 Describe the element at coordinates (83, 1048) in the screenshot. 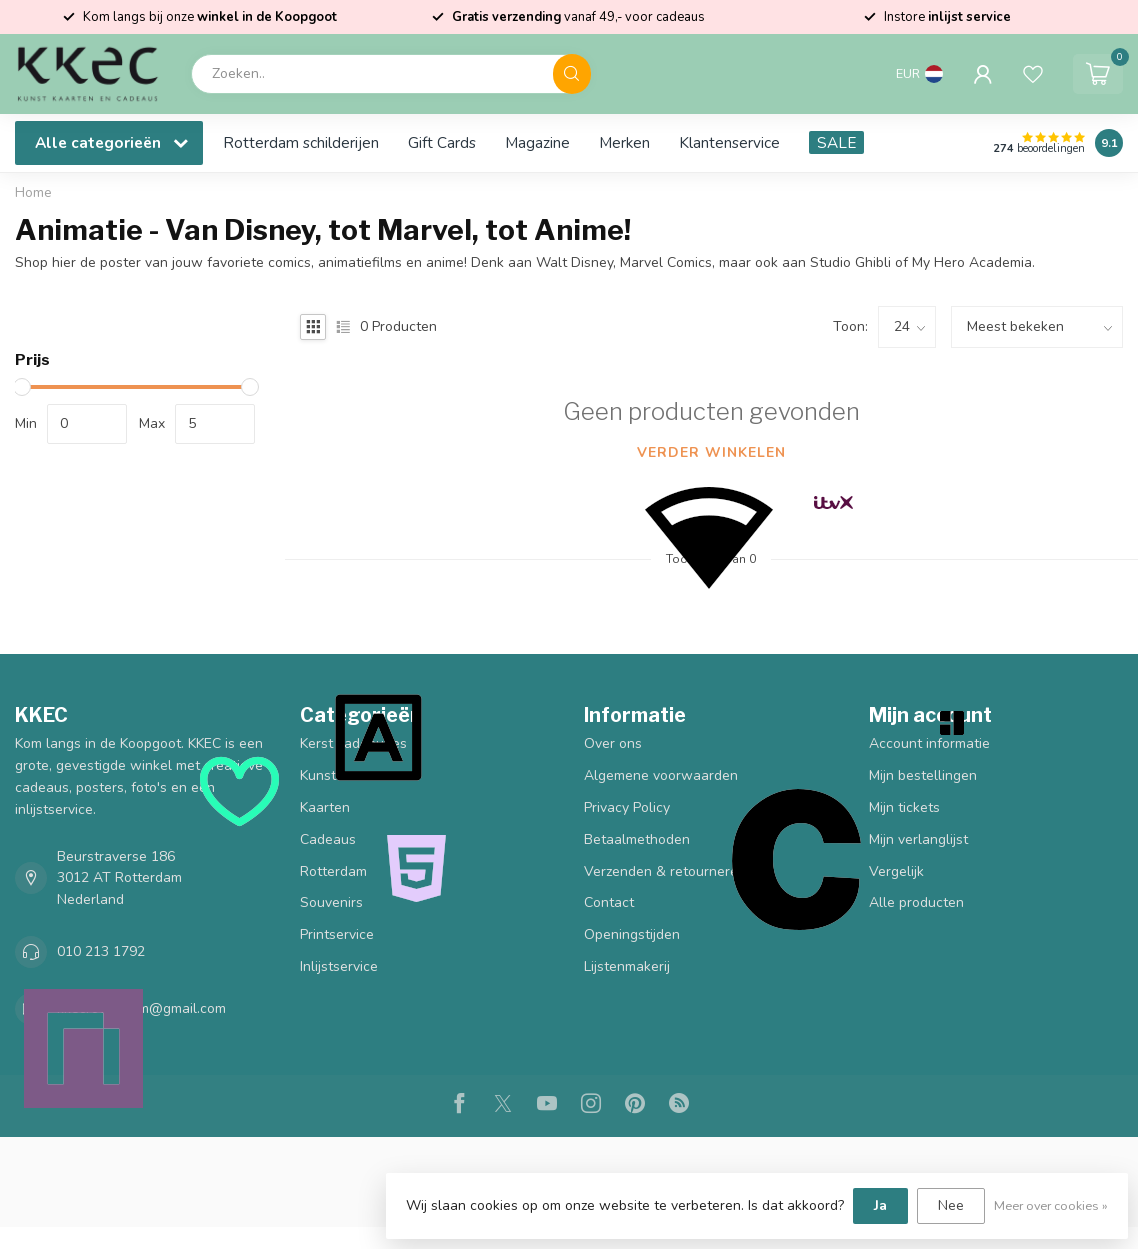

I see `visit NameMC website` at that location.